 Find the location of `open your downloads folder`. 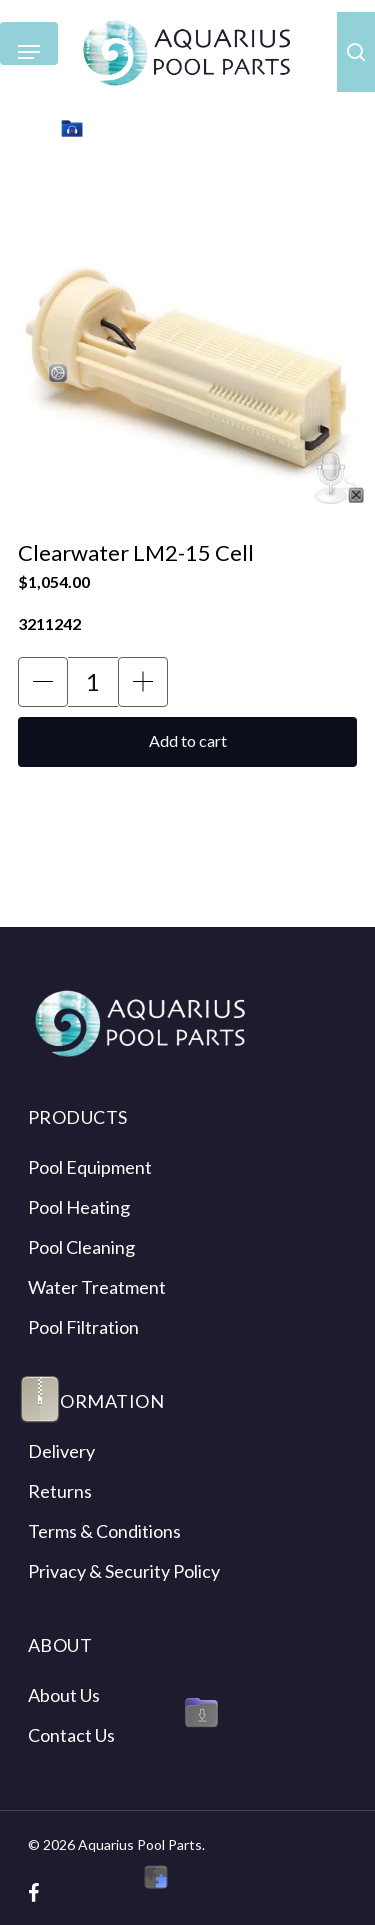

open your downloads folder is located at coordinates (201, 1712).